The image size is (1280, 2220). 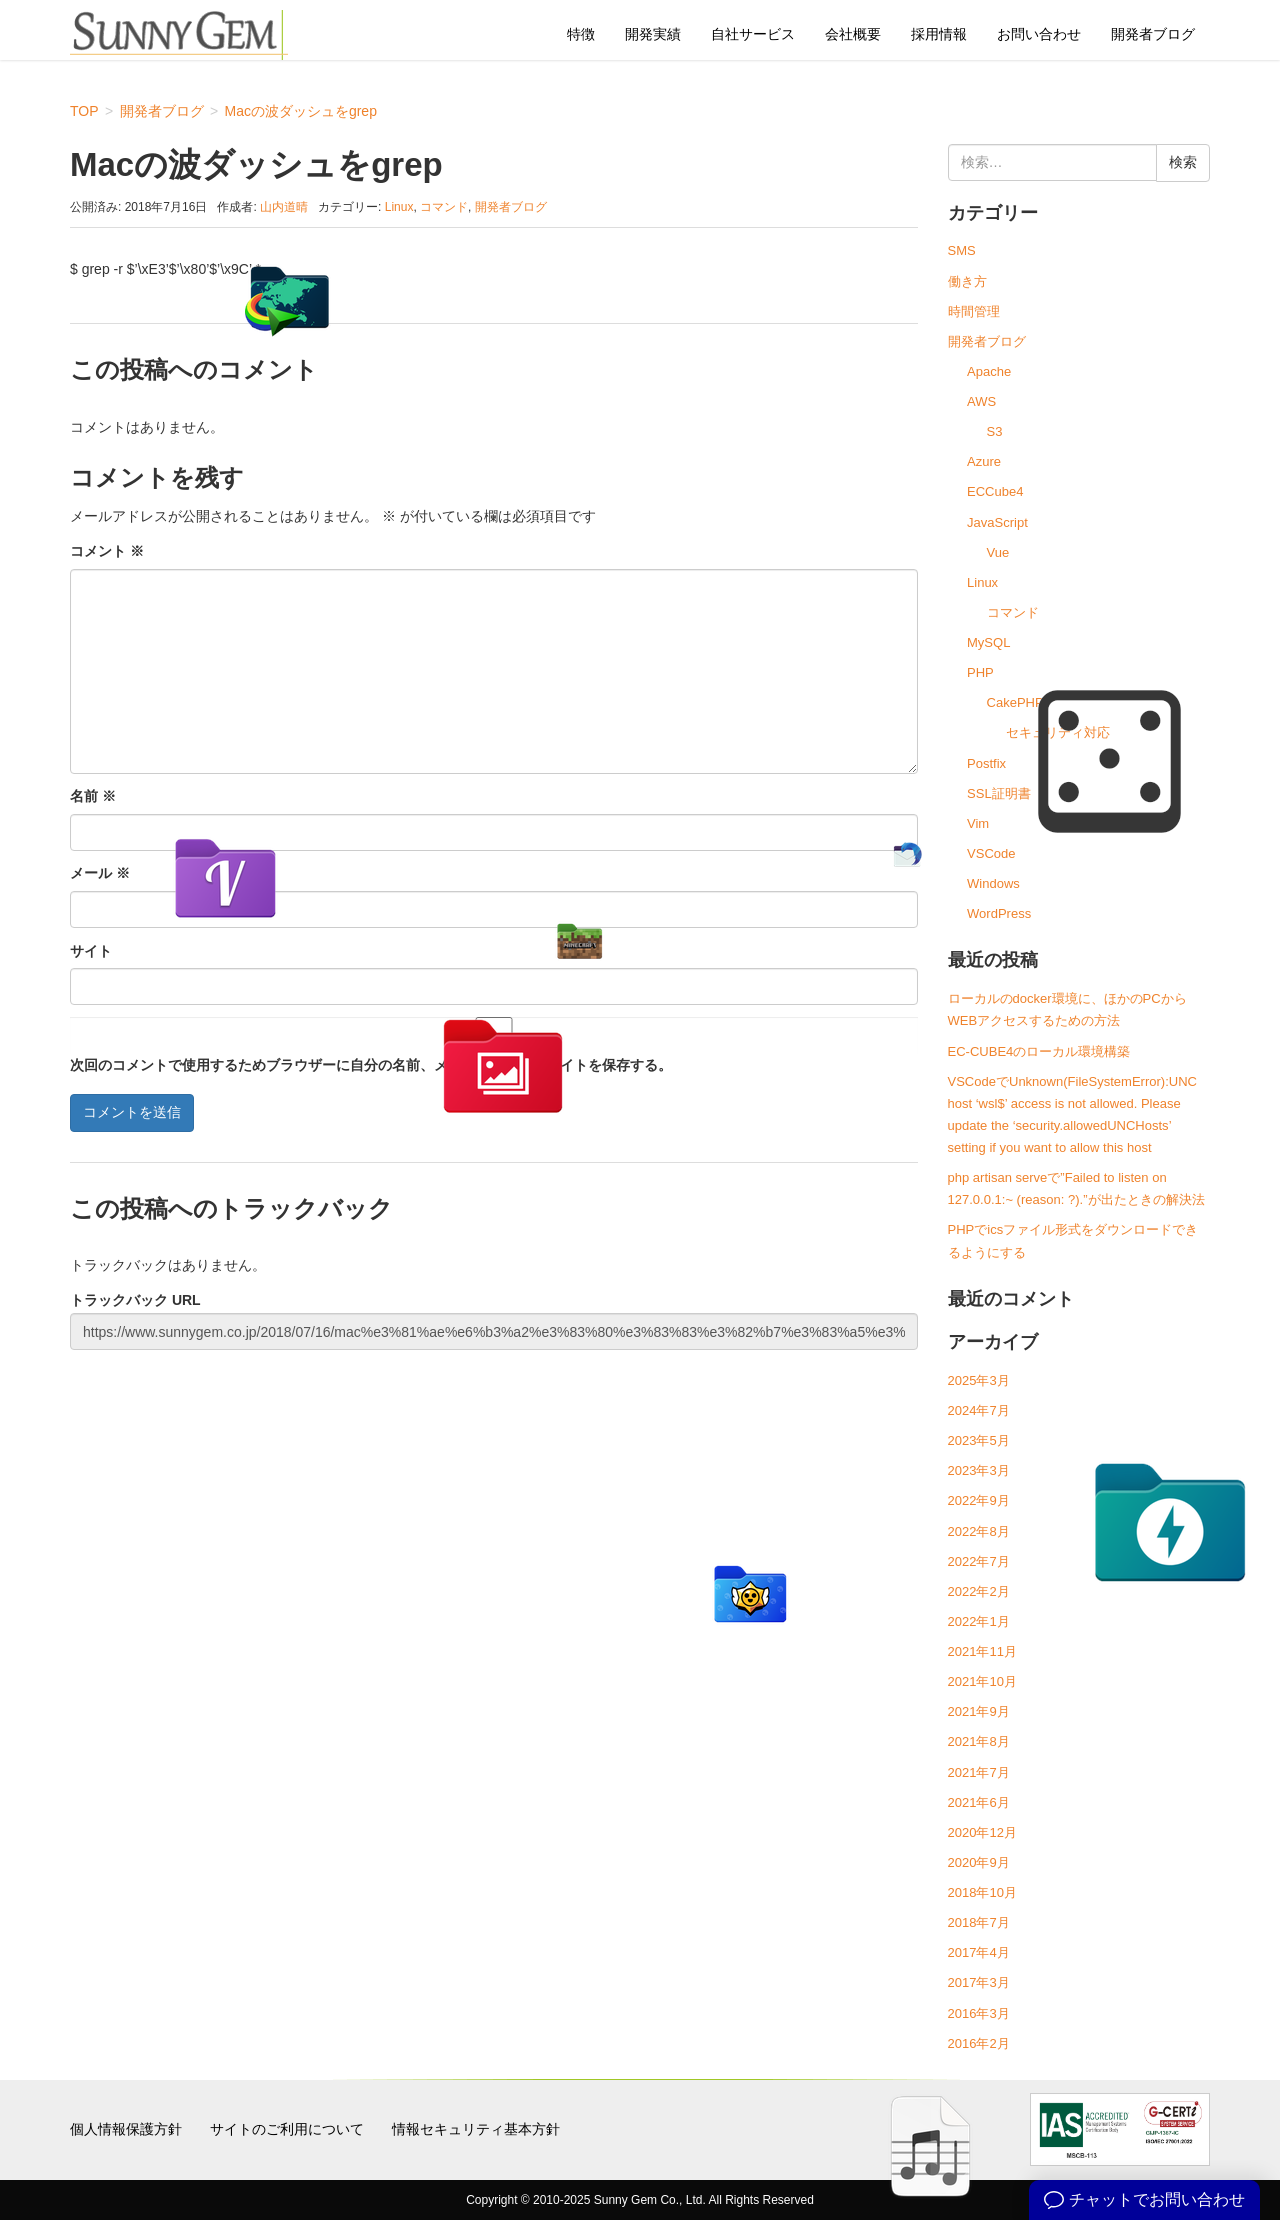 What do you see at coordinates (750, 1596) in the screenshot?
I see `open brawl stars game files folder` at bounding box center [750, 1596].